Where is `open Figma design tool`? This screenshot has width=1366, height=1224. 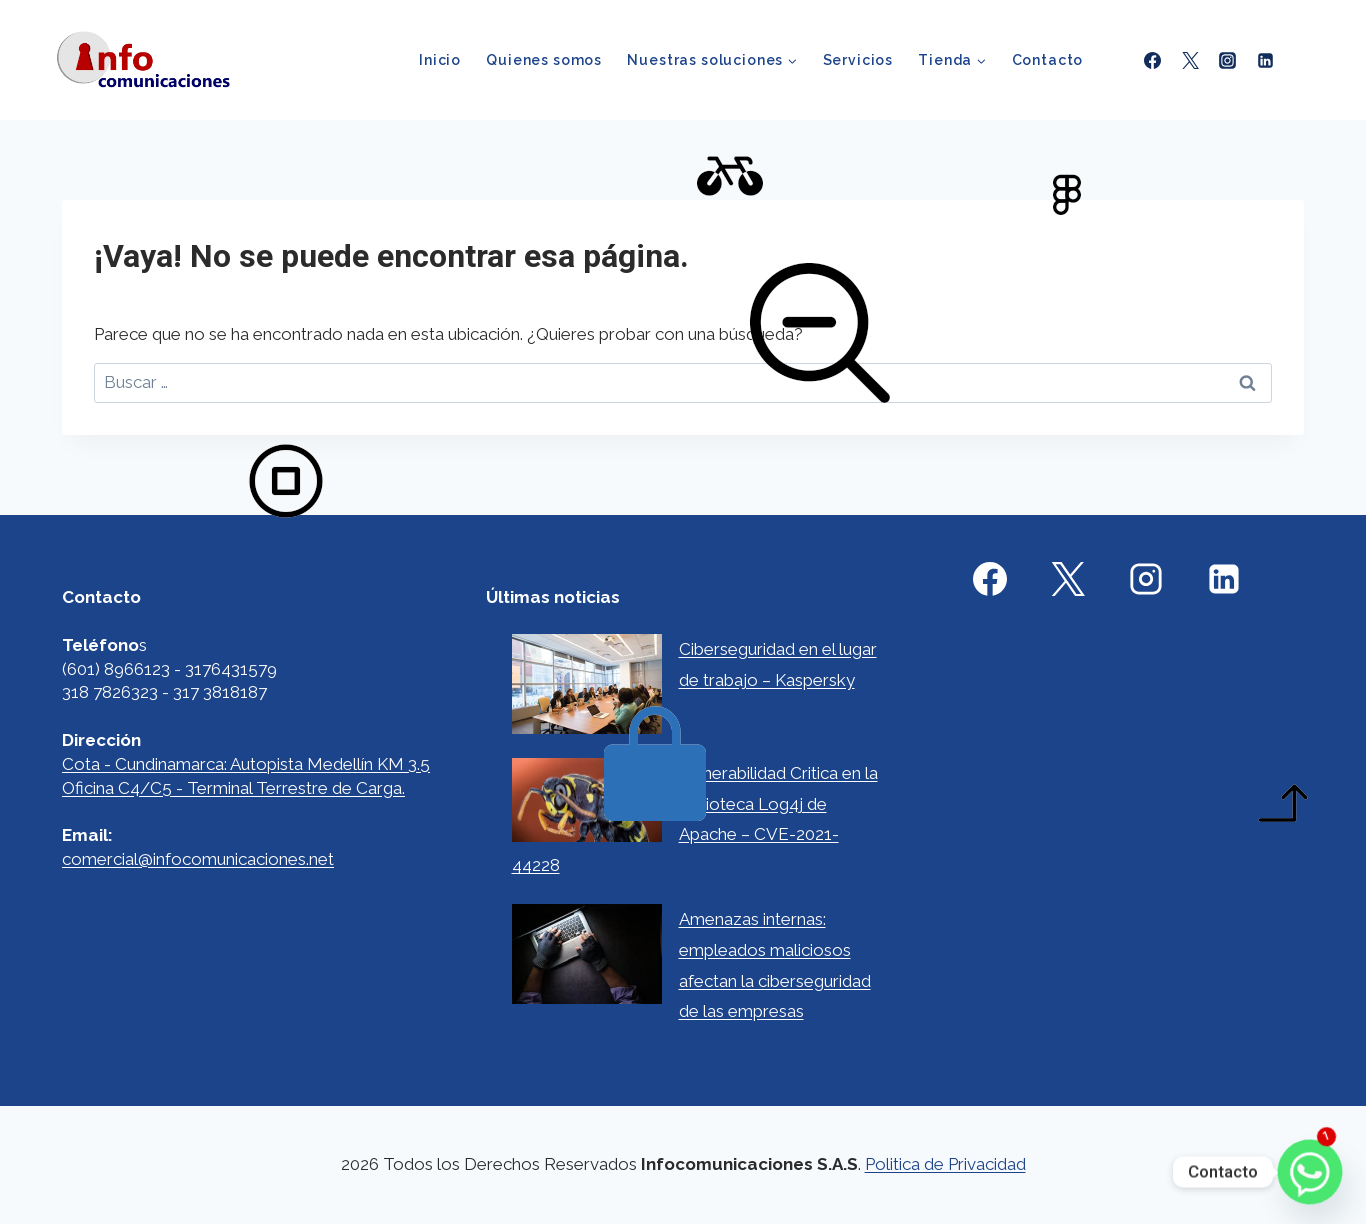 open Figma design tool is located at coordinates (1067, 194).